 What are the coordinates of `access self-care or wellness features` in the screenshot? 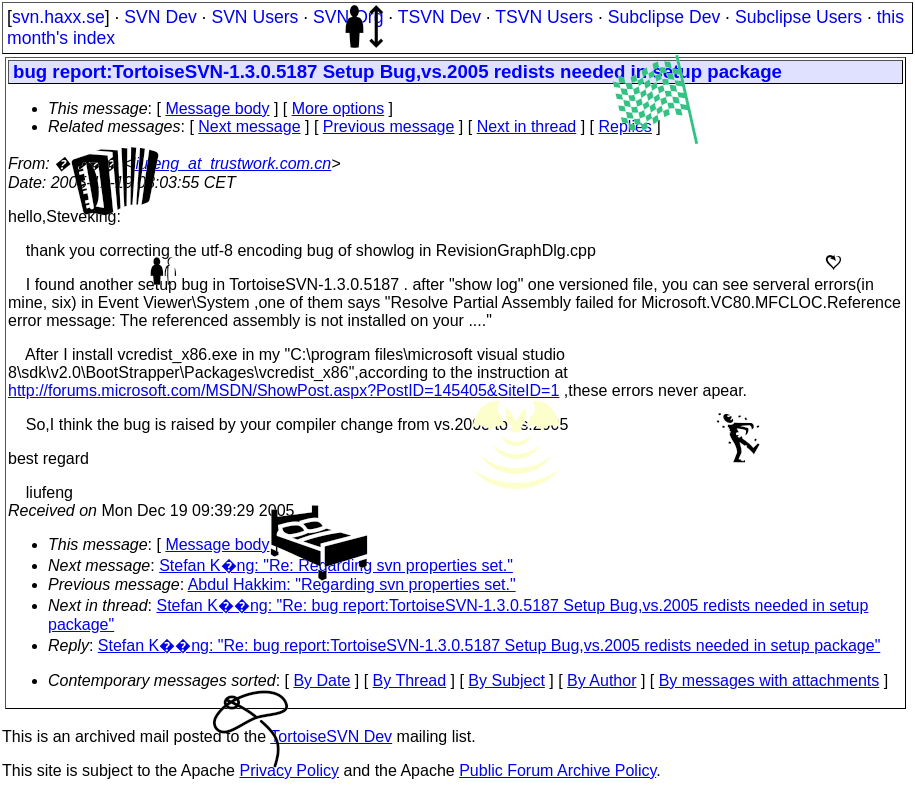 It's located at (833, 262).